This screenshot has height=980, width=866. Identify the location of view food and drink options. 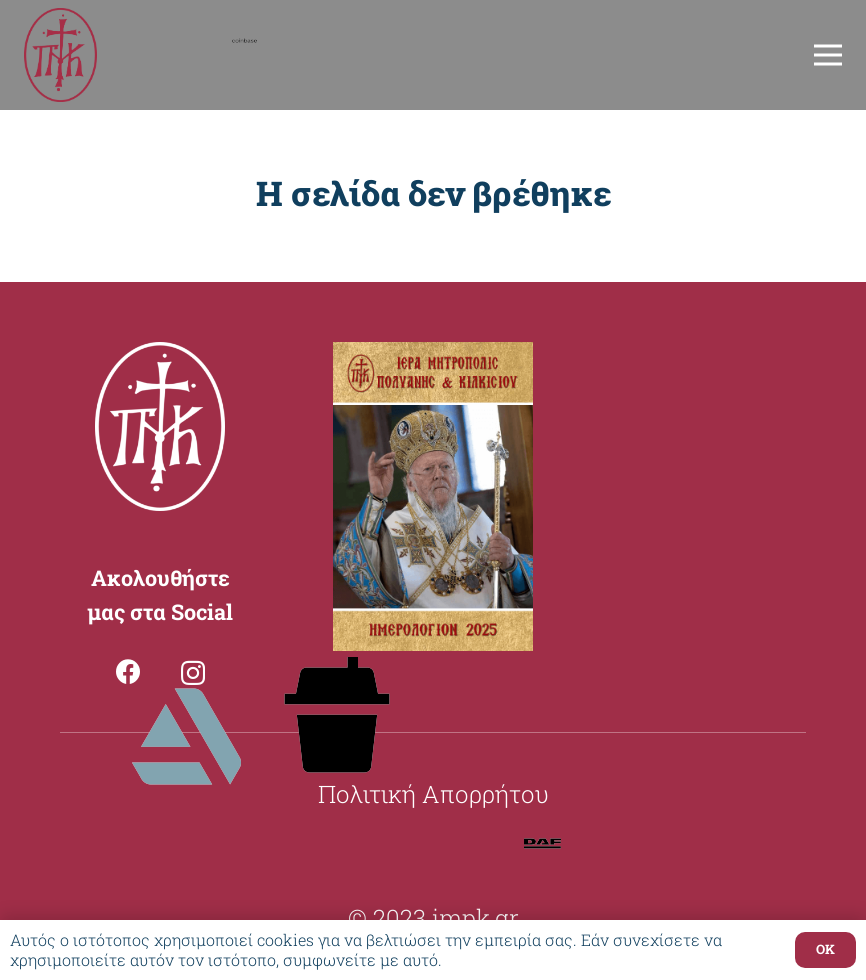
(337, 720).